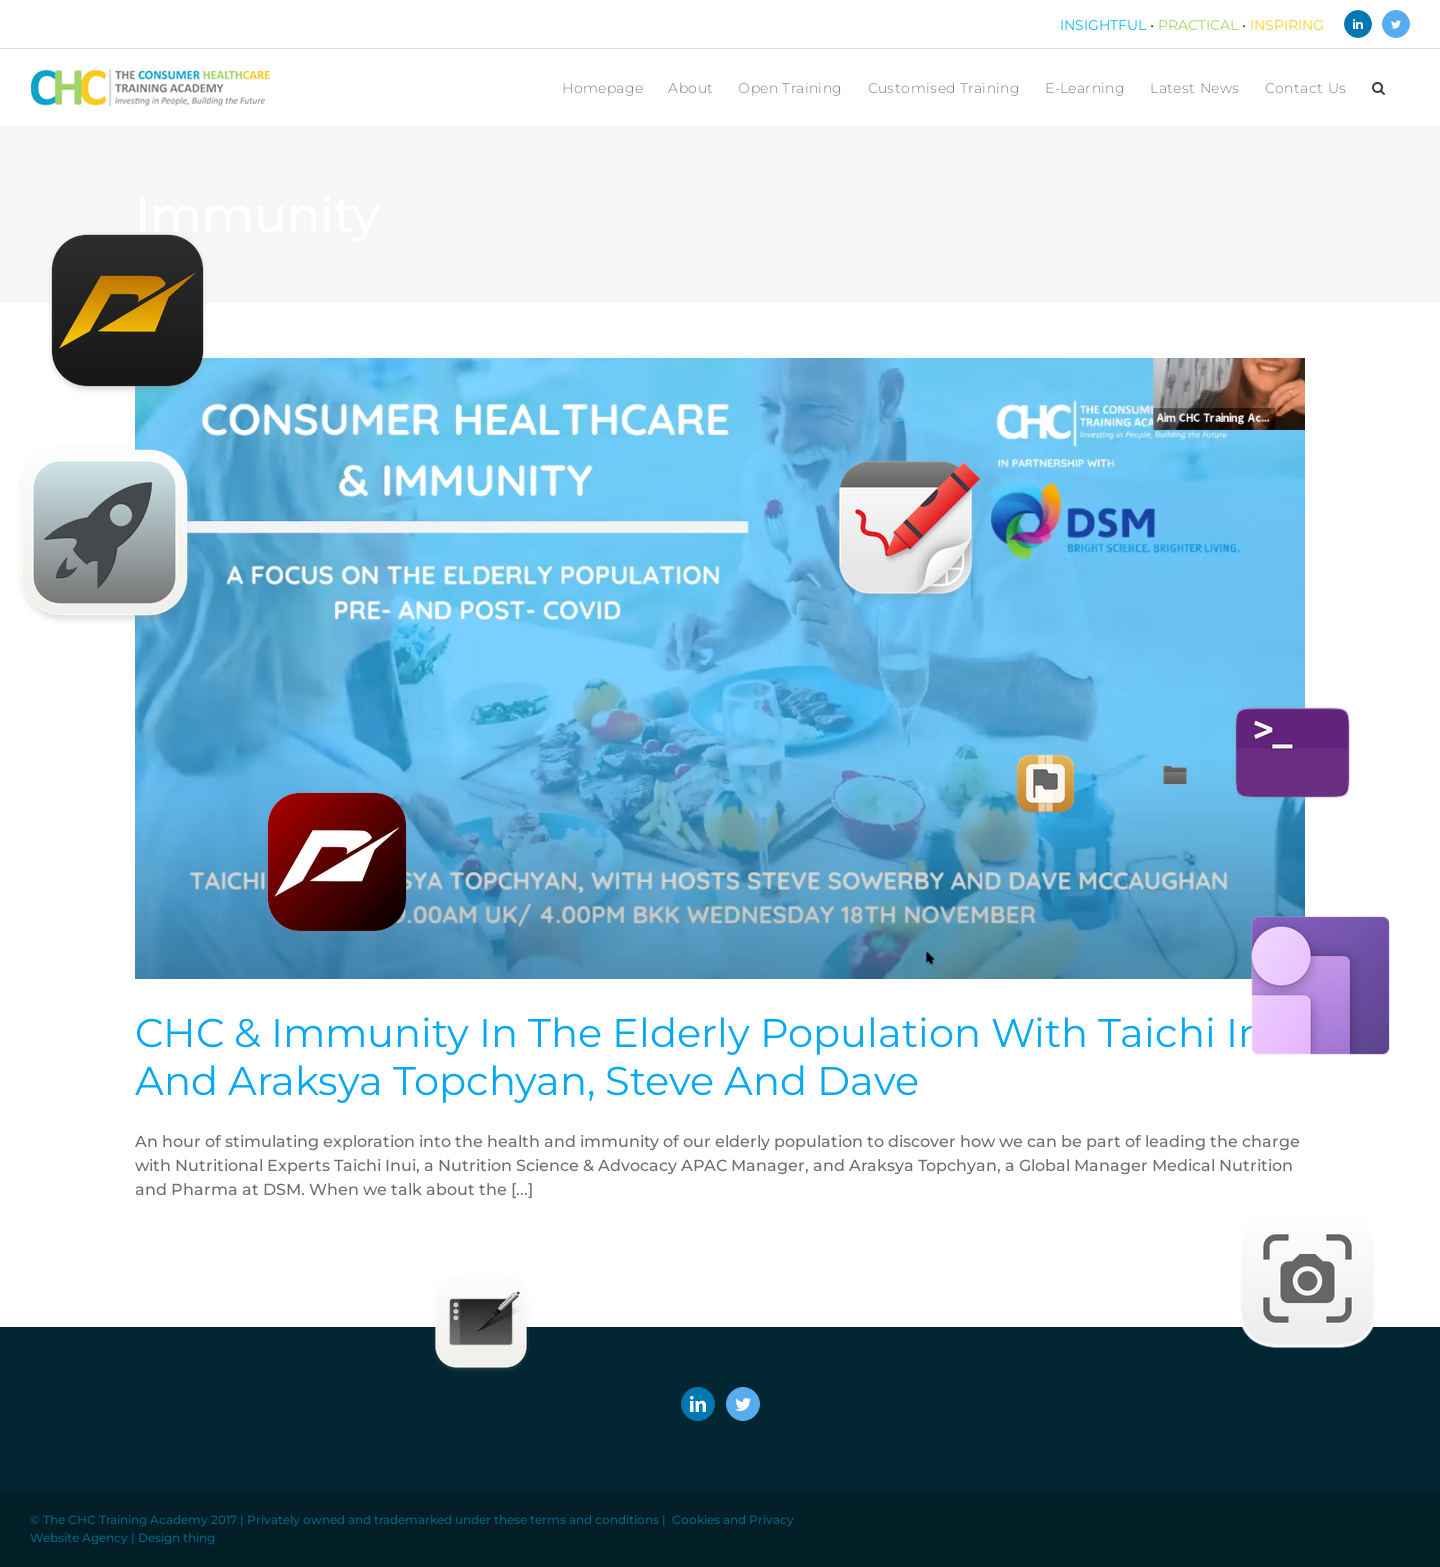  I want to click on open tablet input settings, so click(481, 1322).